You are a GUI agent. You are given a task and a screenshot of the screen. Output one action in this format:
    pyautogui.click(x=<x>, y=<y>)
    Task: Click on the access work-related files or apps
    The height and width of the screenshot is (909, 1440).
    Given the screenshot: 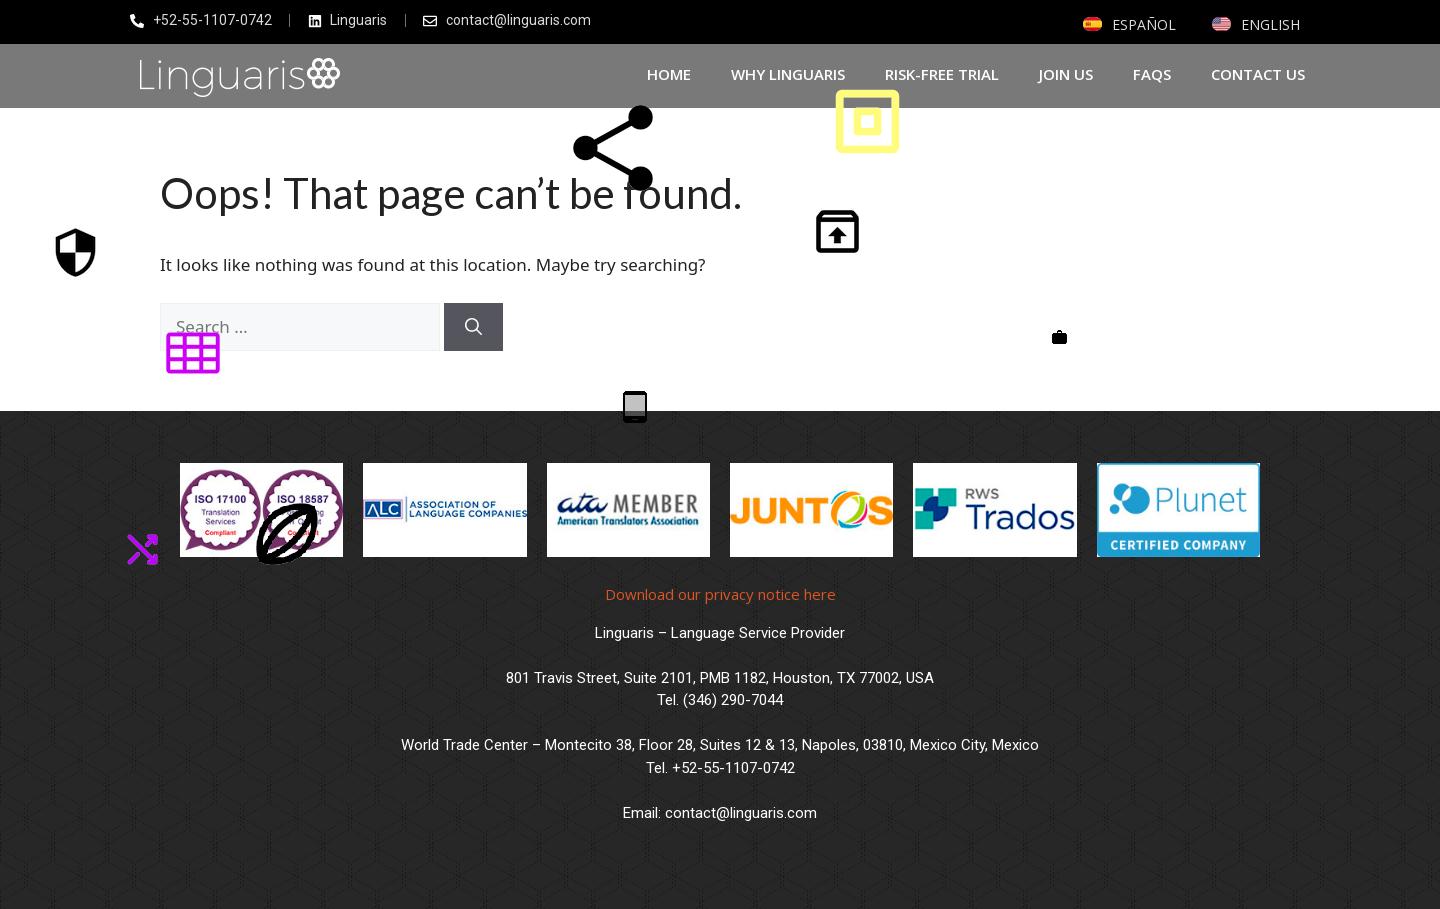 What is the action you would take?
    pyautogui.click(x=1059, y=337)
    